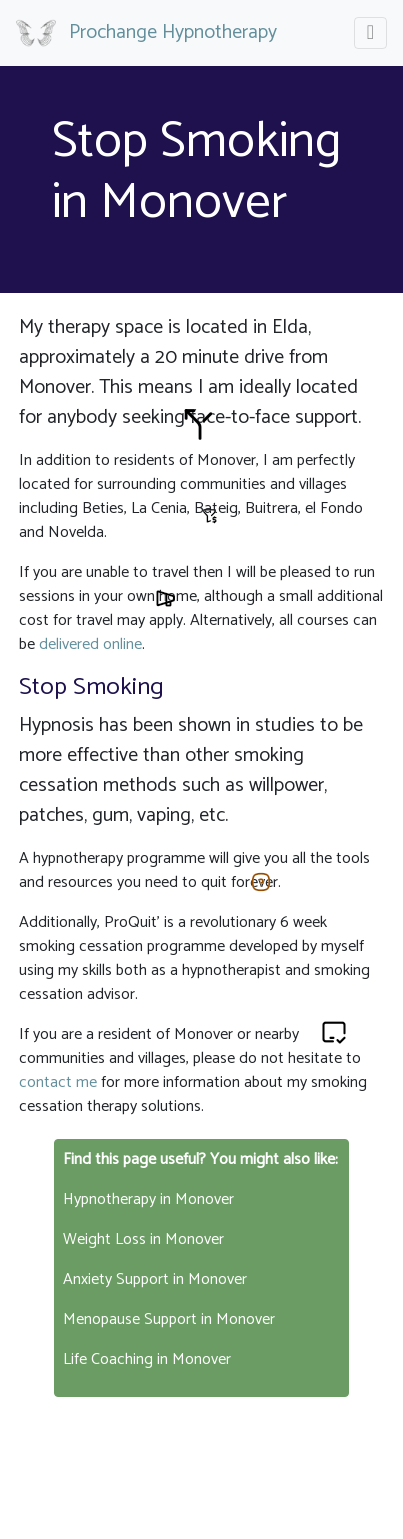 The image size is (403, 1539). I want to click on filter results by price or cost, so click(209, 515).